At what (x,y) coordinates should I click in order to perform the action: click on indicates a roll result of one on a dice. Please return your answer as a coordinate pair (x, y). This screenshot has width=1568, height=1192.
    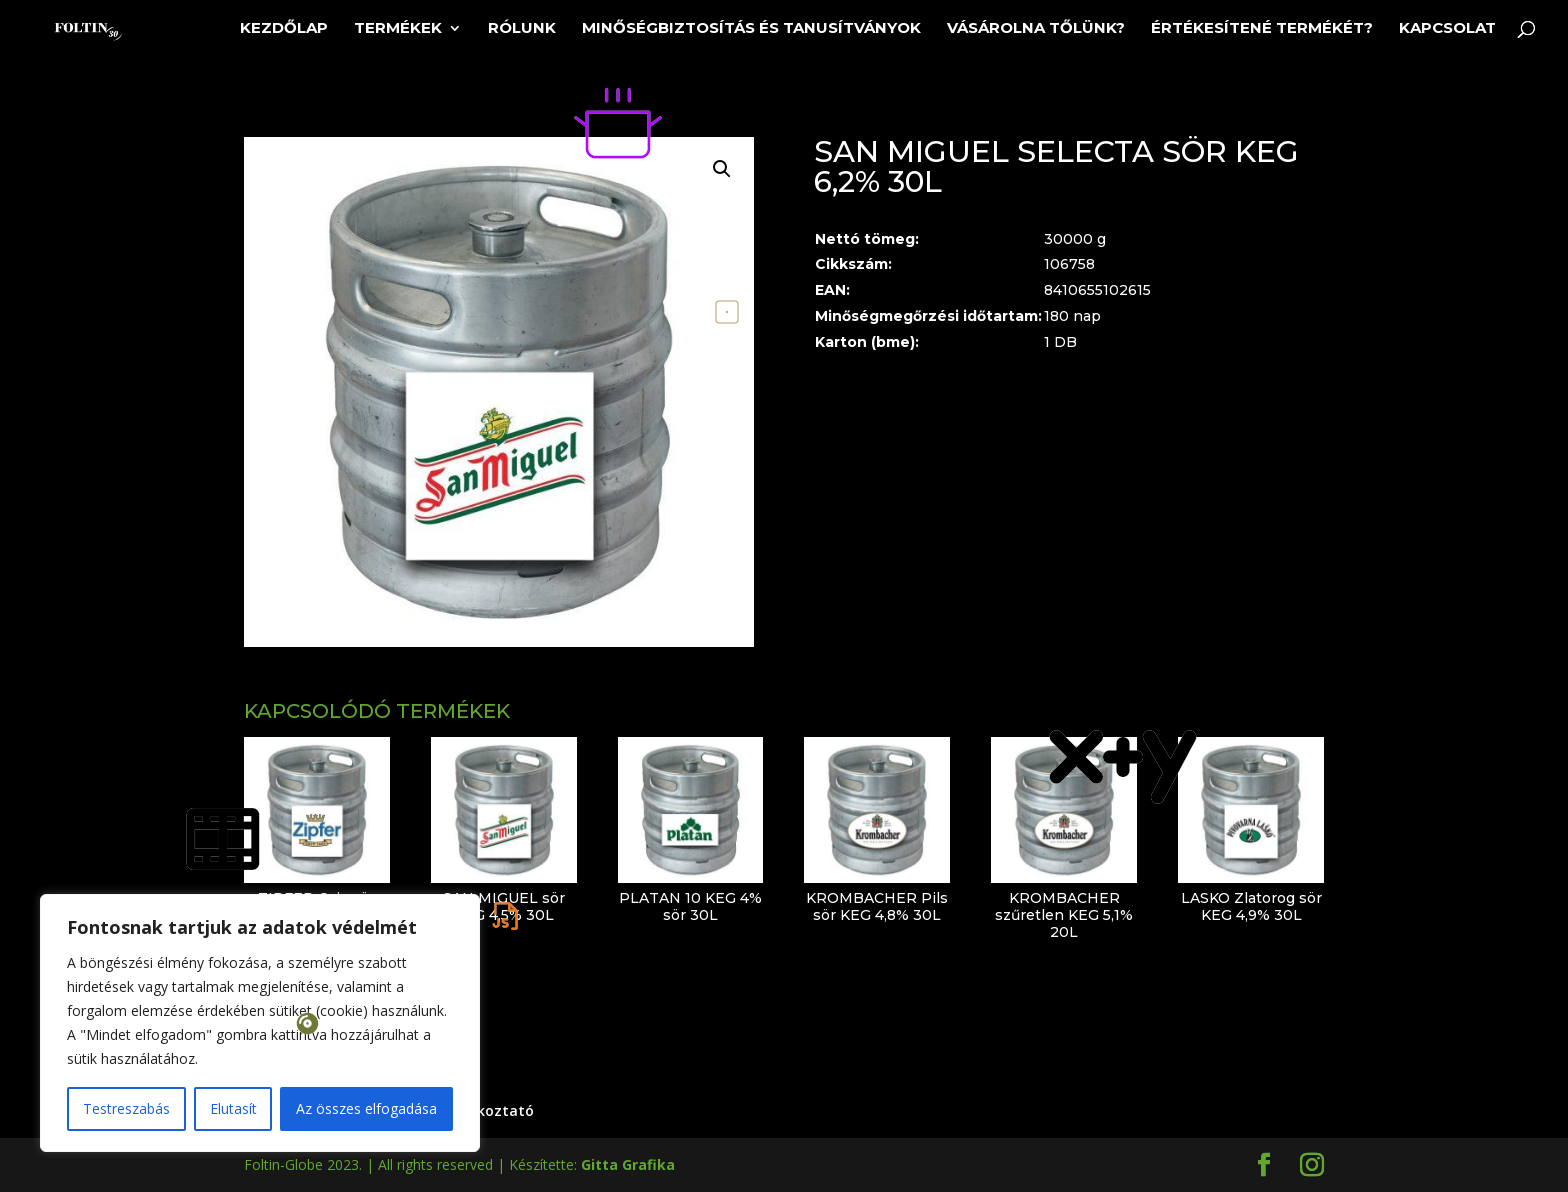
    Looking at the image, I should click on (727, 312).